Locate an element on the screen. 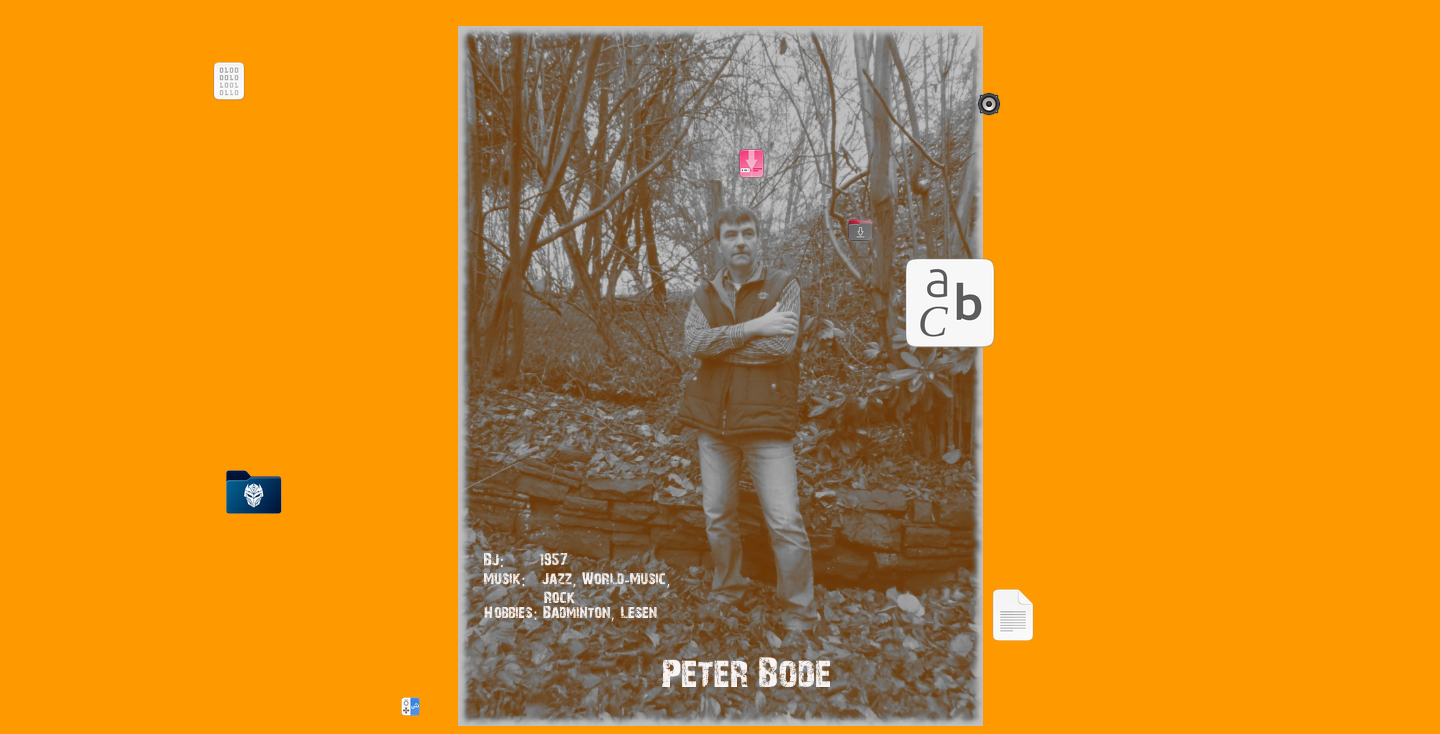 This screenshot has width=1440, height=734. open folder containing rexus gaming files is located at coordinates (253, 493).